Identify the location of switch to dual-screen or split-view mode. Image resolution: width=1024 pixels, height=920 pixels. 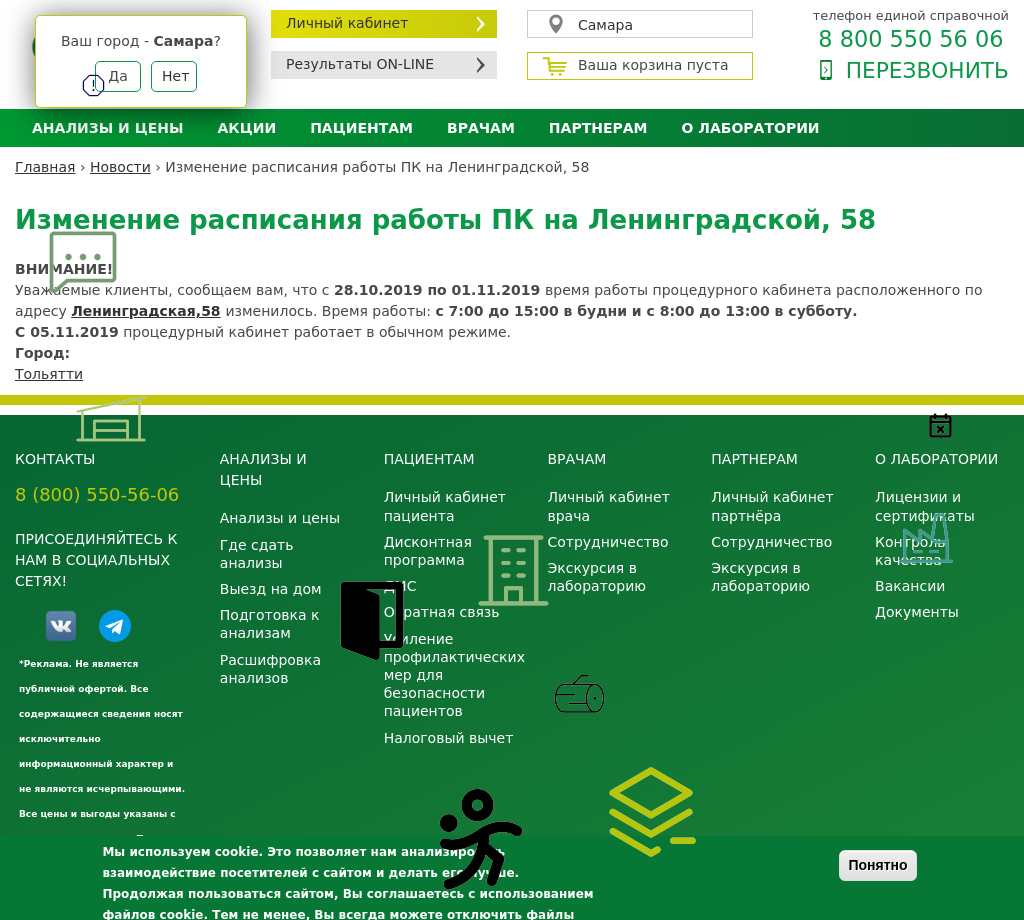
(372, 617).